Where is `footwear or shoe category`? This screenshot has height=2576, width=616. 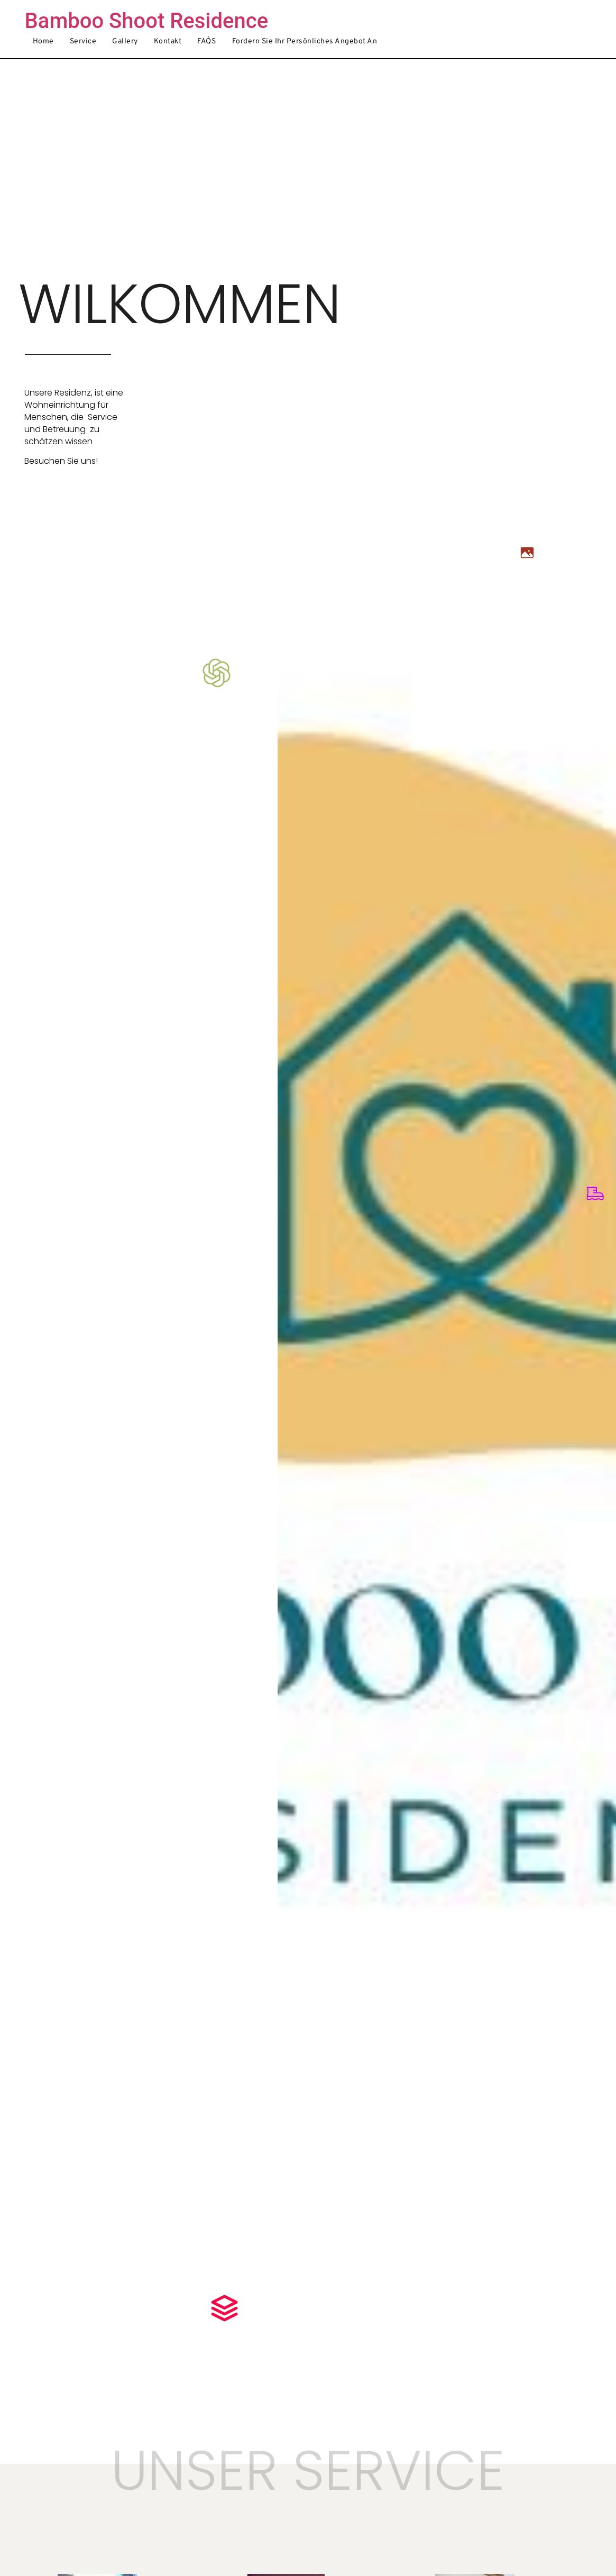 footwear or shoe category is located at coordinates (594, 1193).